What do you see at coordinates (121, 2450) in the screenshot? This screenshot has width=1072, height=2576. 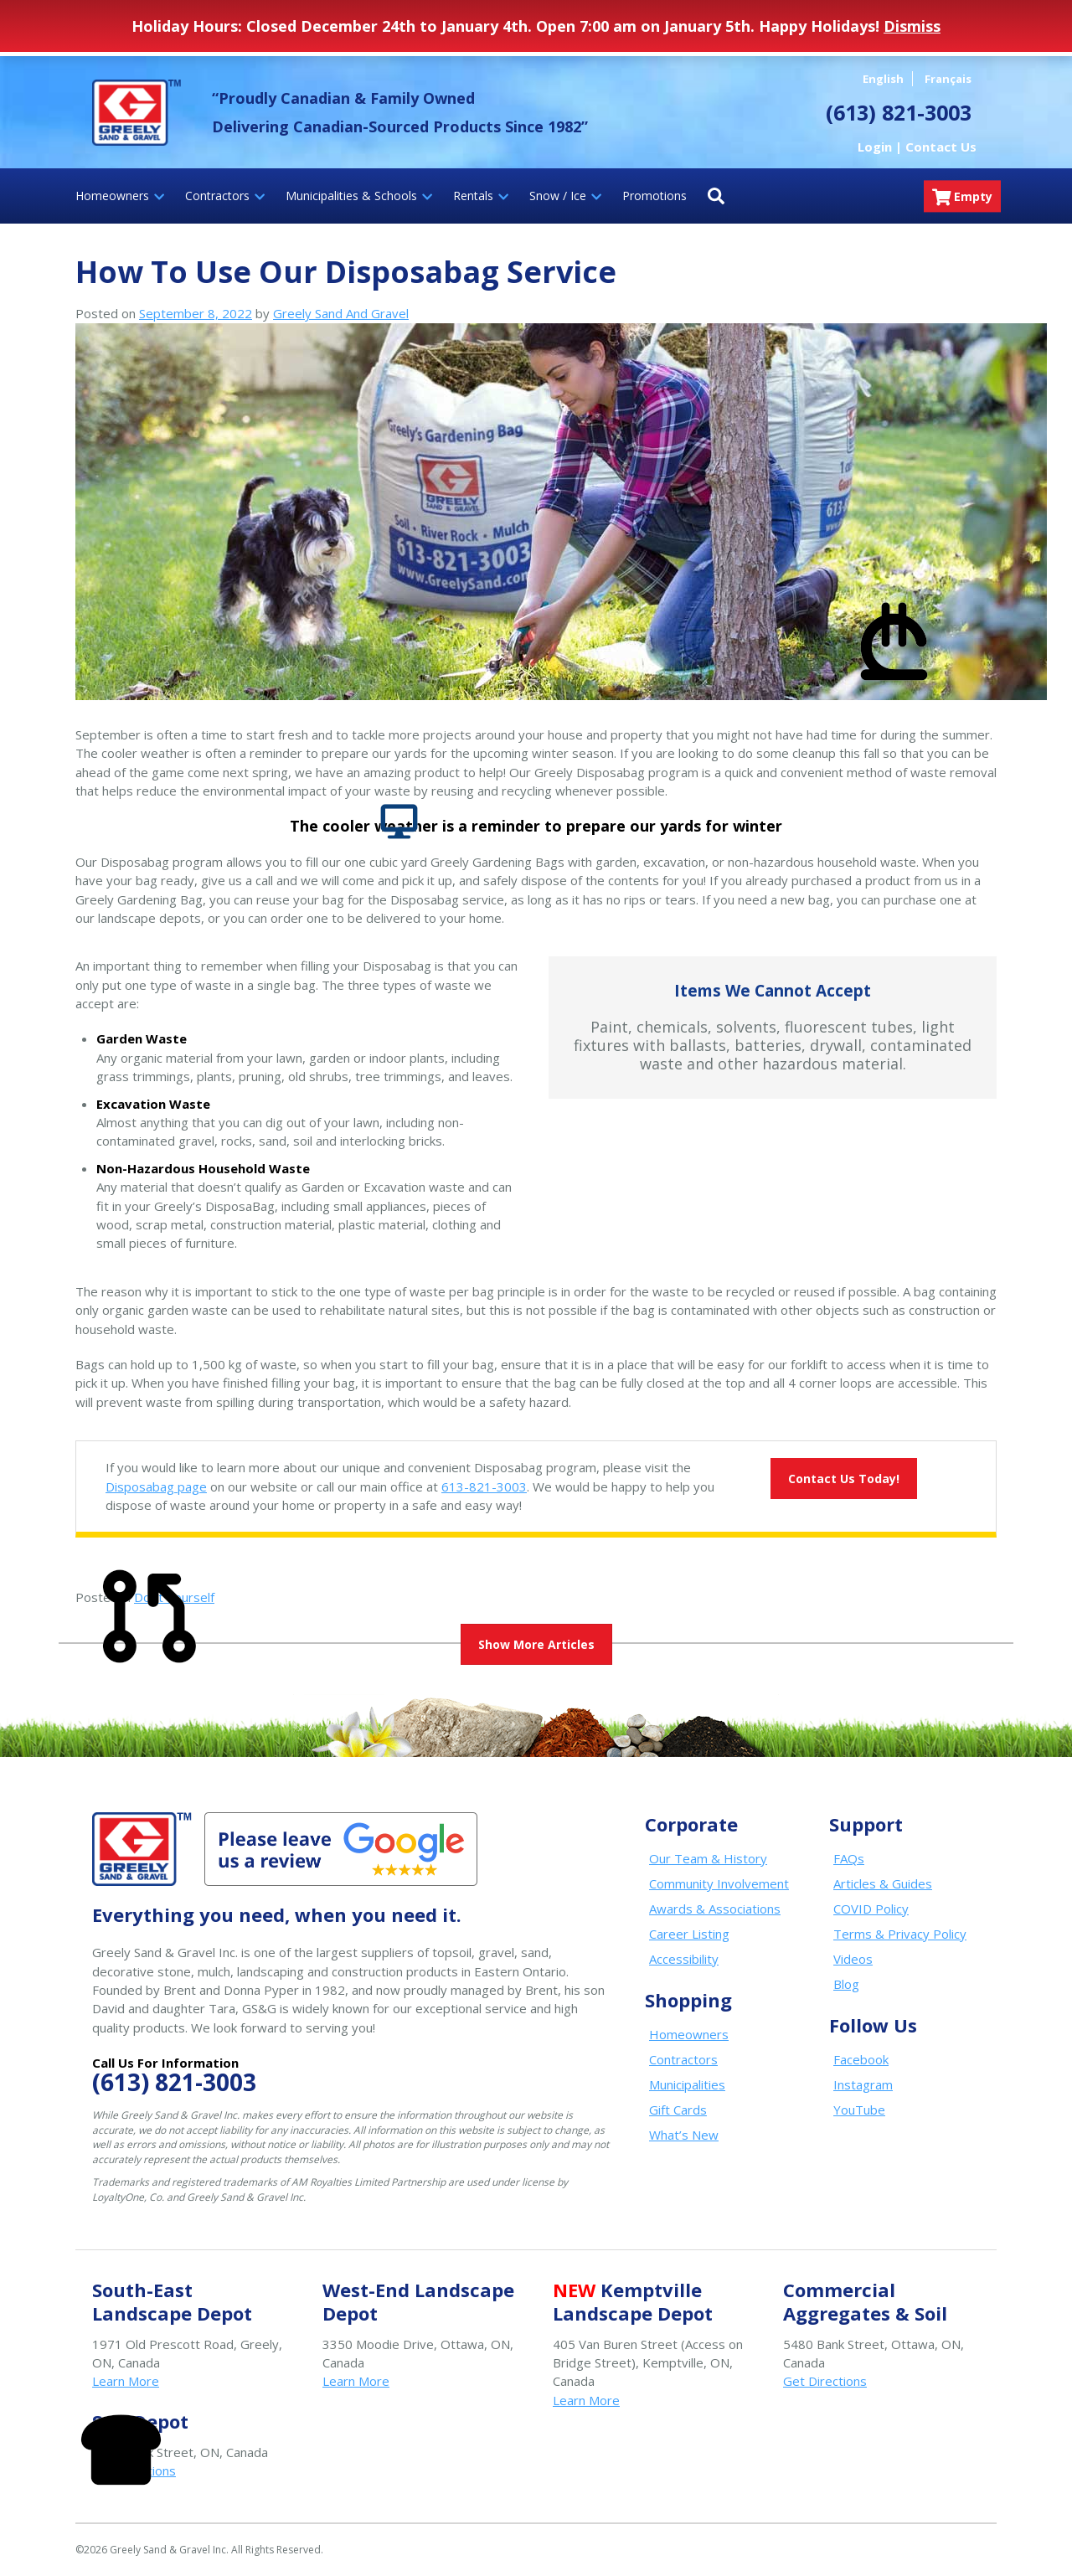 I see `access bakery or bread-related content` at bounding box center [121, 2450].